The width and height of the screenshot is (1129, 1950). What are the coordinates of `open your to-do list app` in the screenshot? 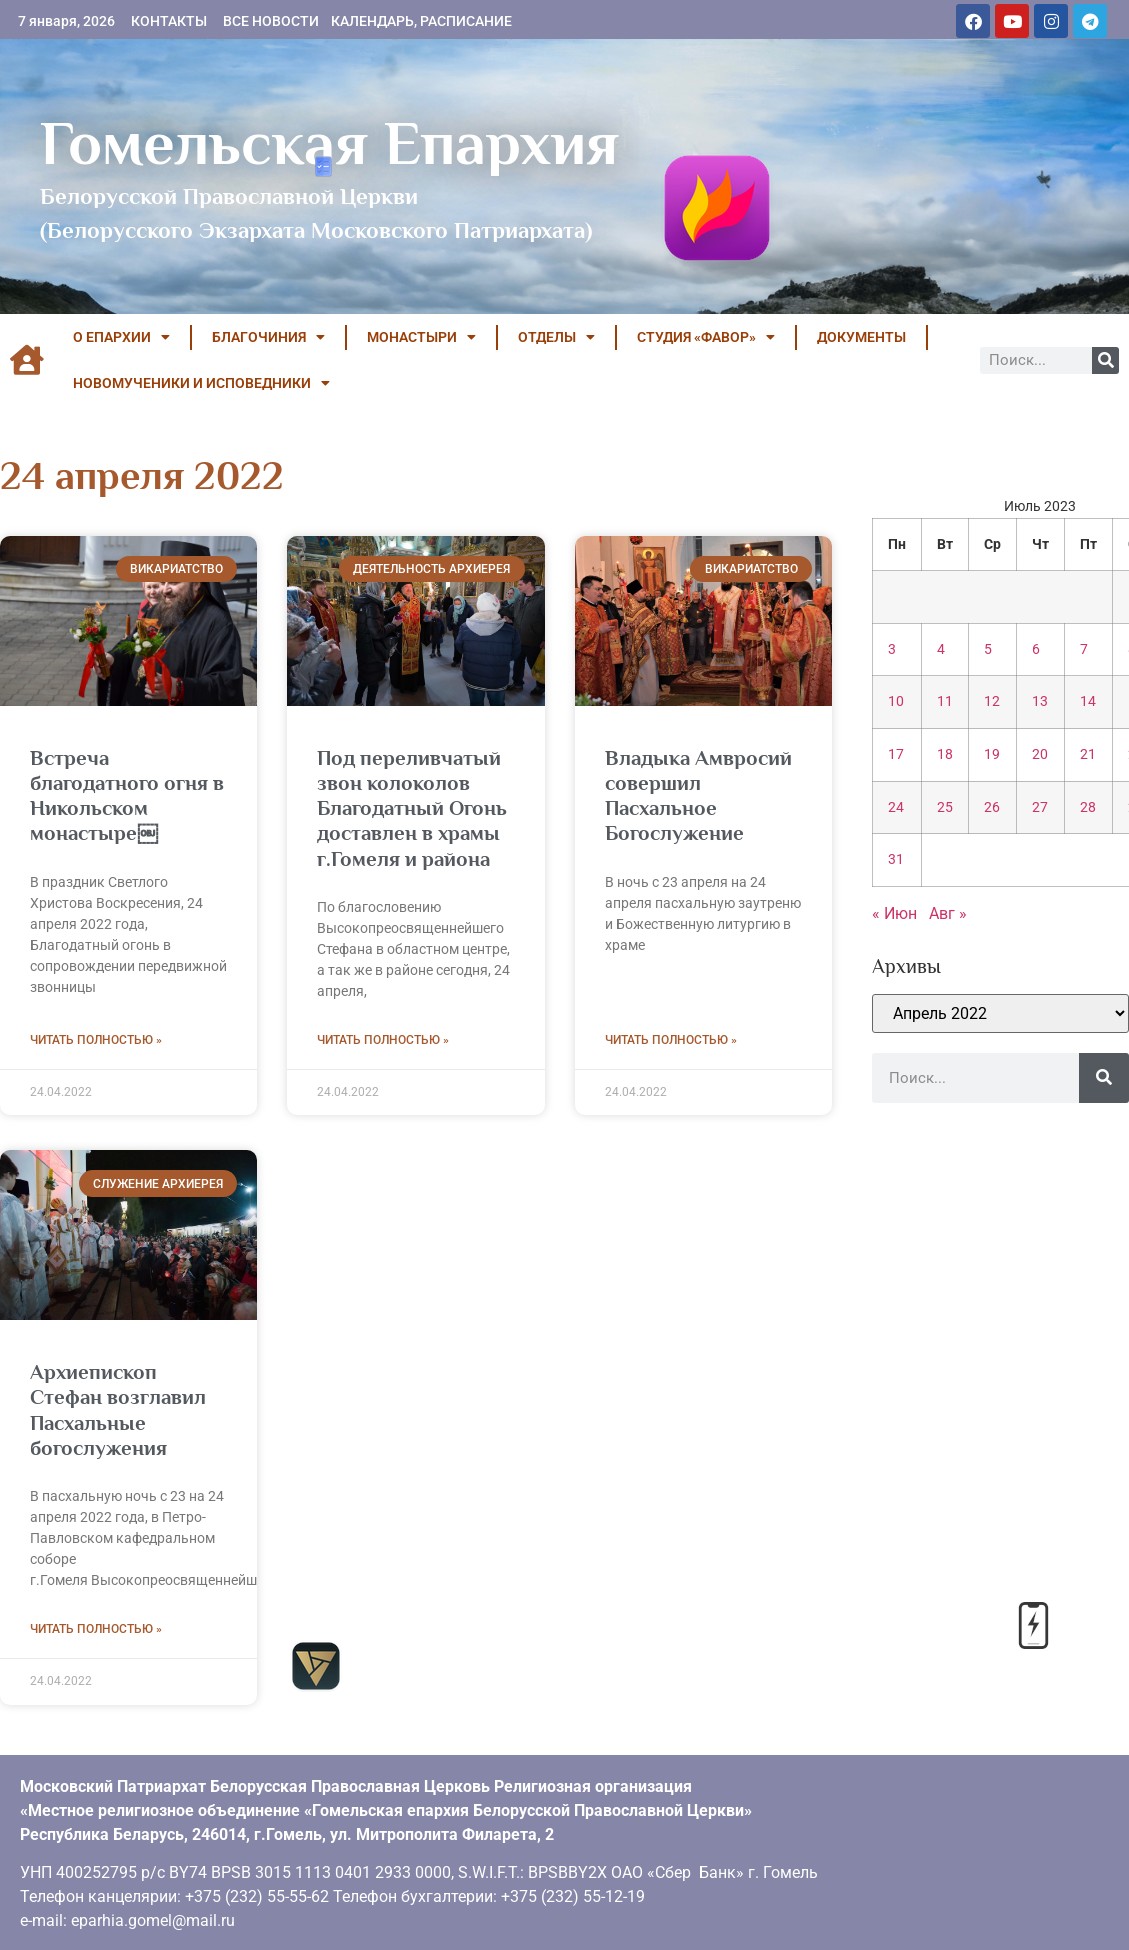 It's located at (323, 166).